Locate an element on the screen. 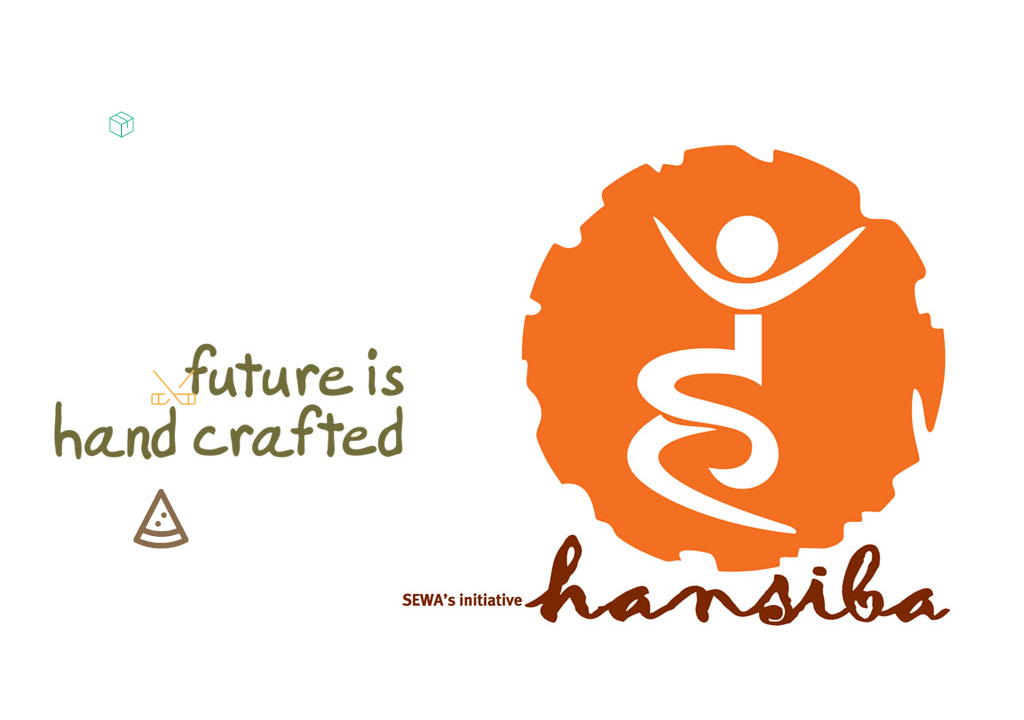 The height and width of the screenshot is (720, 1024). browse food delivery options is located at coordinates (161, 518).